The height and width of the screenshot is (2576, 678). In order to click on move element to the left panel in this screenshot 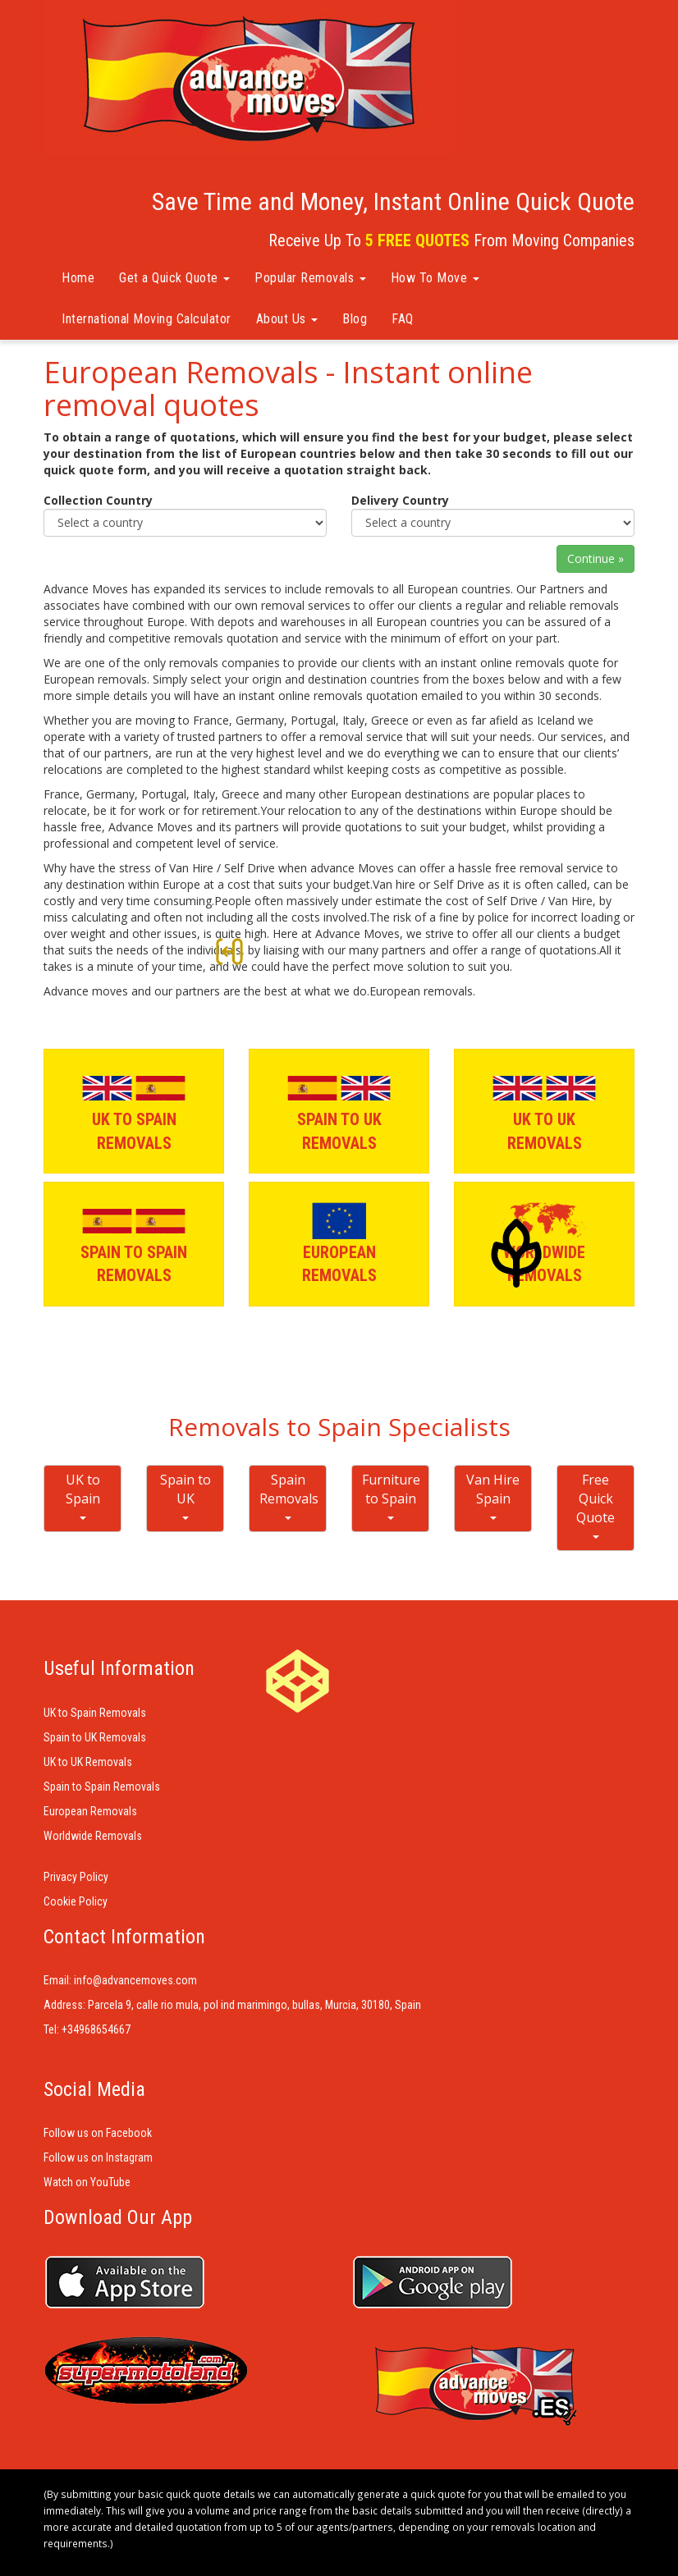, I will do `click(229, 951)`.